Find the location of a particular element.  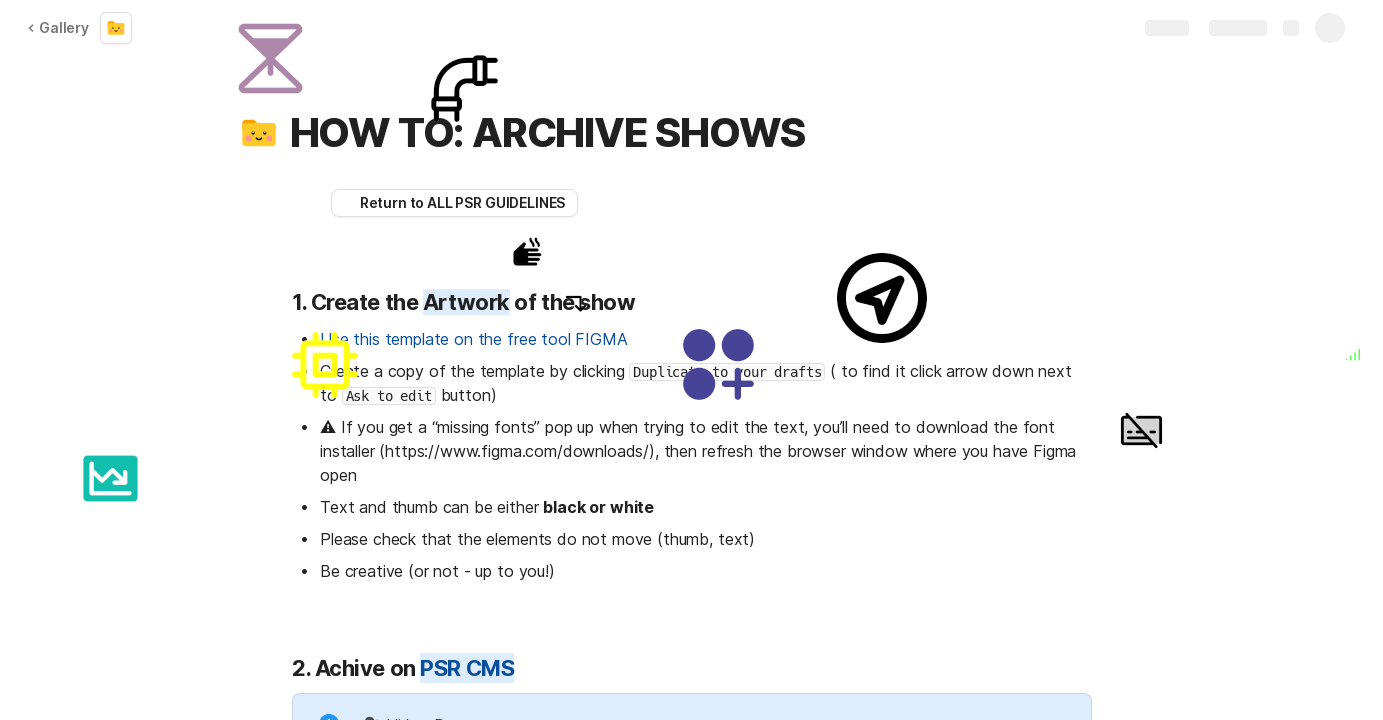

move content right then down is located at coordinates (576, 303).